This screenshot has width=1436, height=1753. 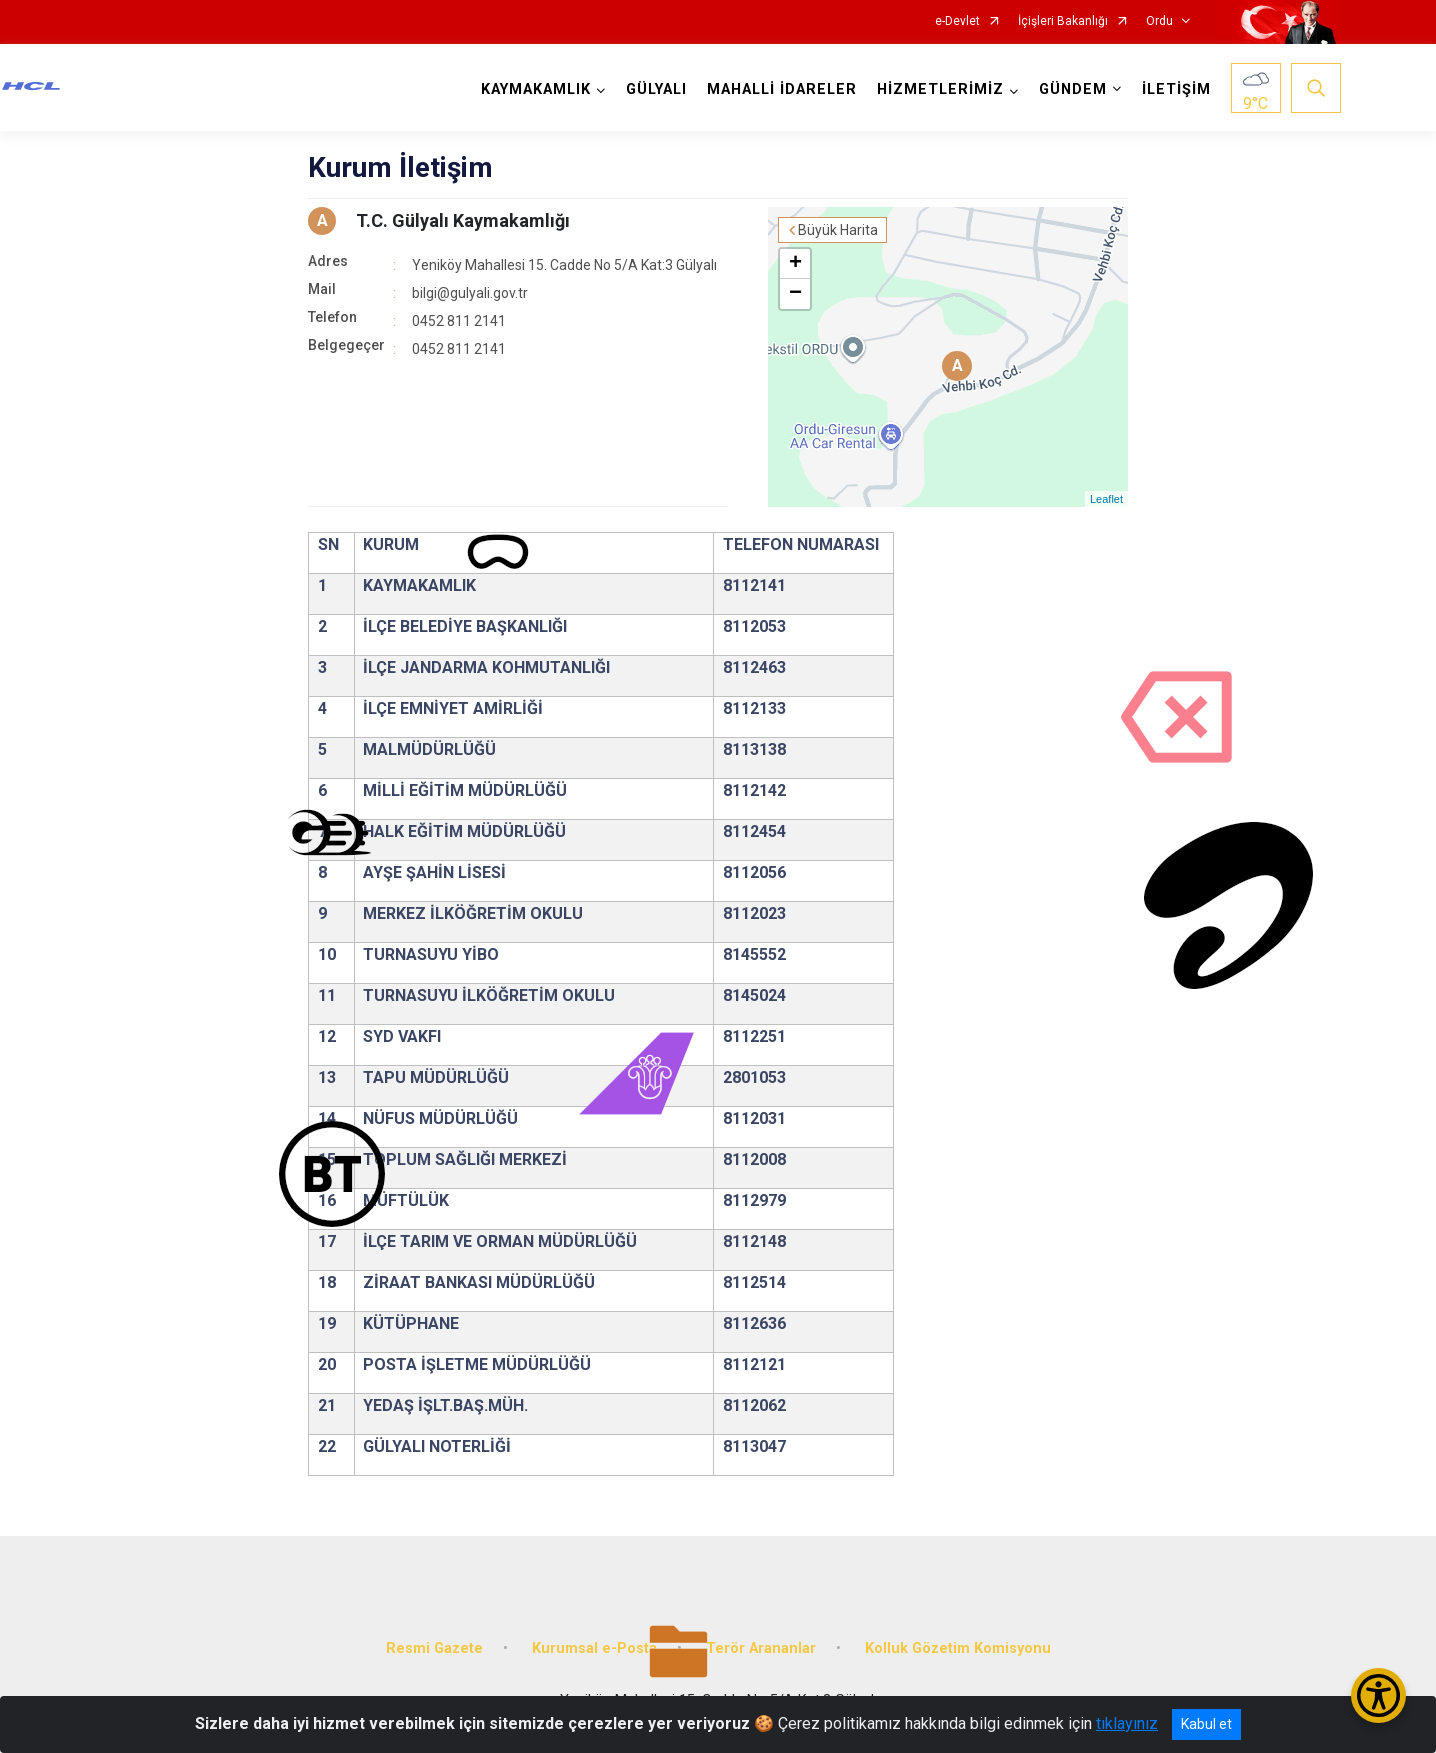 I want to click on access virtual reality or immersive mode, so click(x=498, y=551).